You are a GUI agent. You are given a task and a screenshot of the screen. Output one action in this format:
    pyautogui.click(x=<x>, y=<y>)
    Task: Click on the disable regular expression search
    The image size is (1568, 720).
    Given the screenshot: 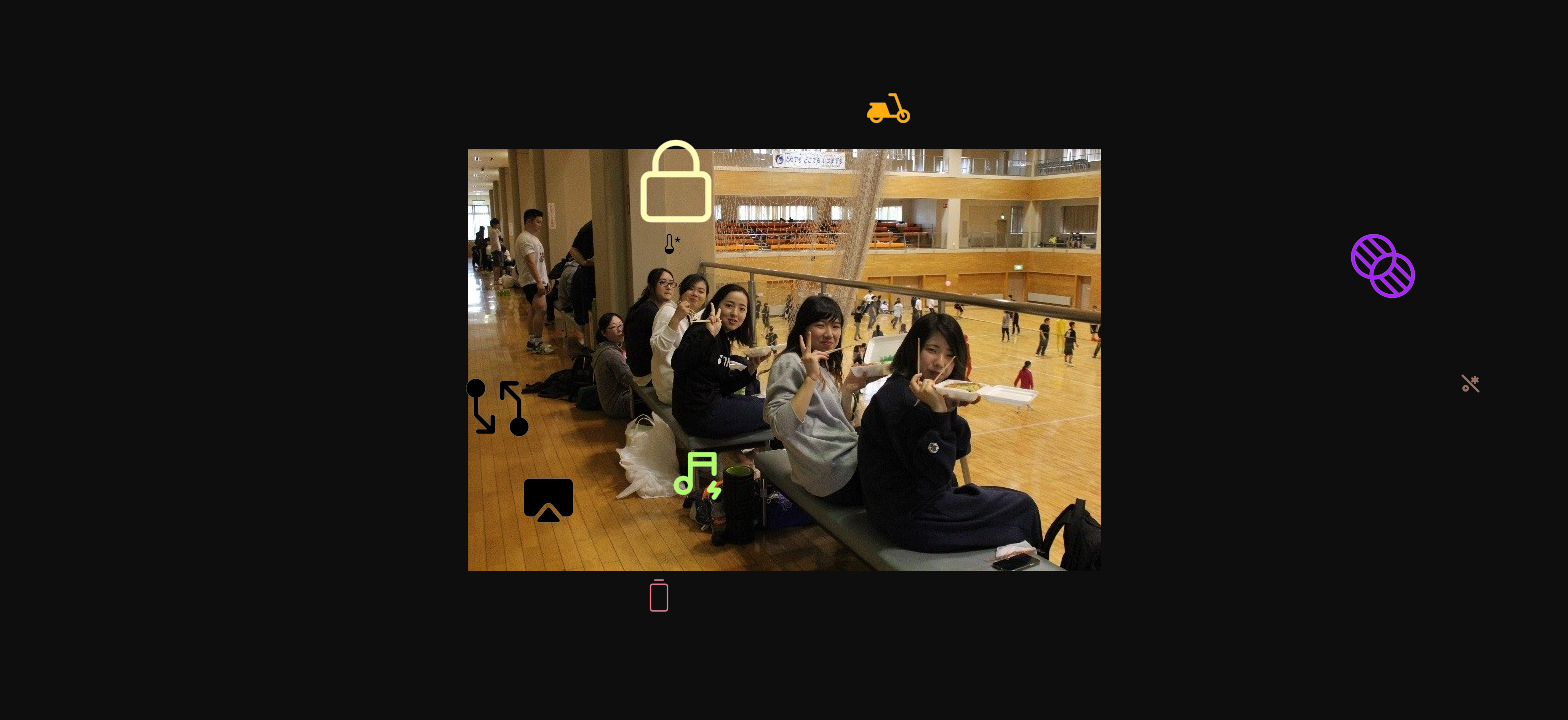 What is the action you would take?
    pyautogui.click(x=1470, y=383)
    